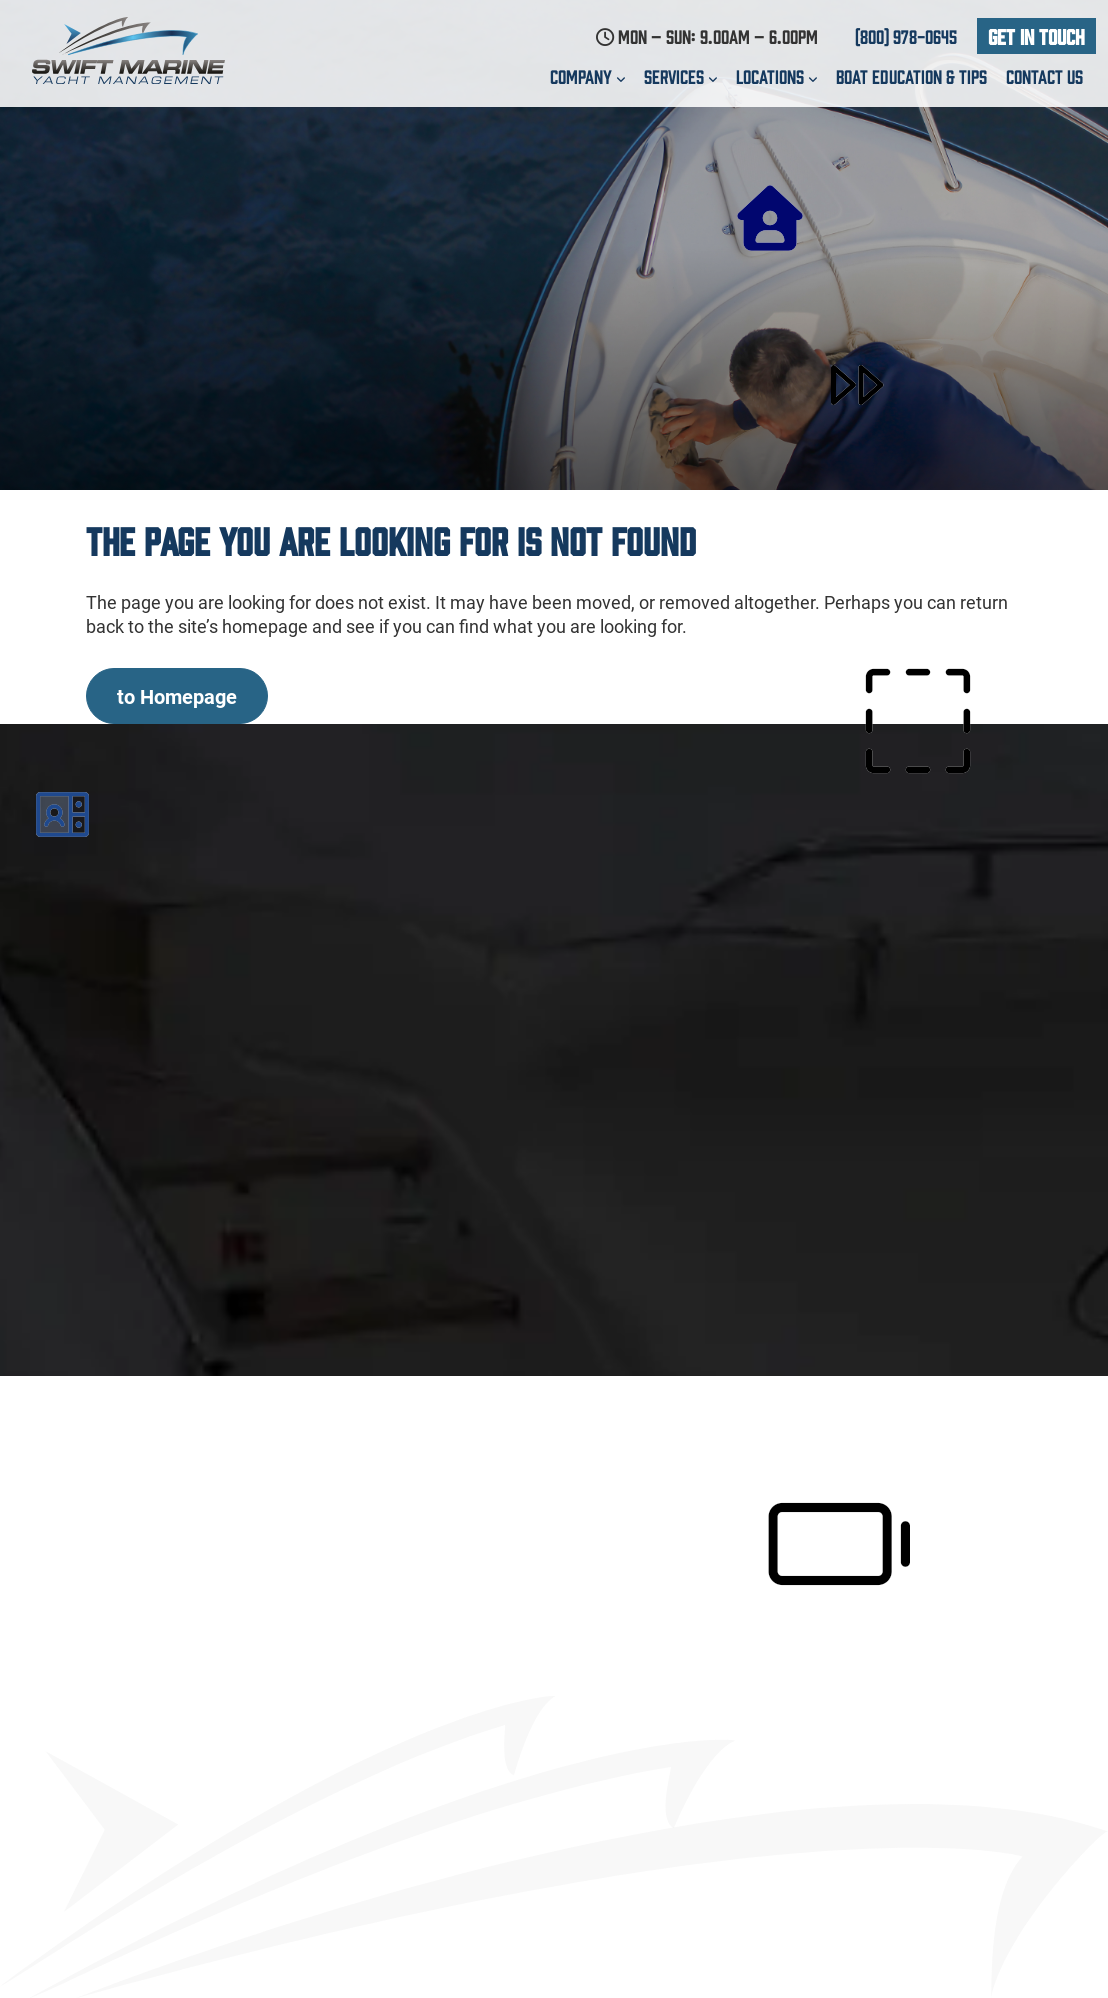  Describe the element at coordinates (837, 1544) in the screenshot. I see `indicates battery is empty or depleted` at that location.